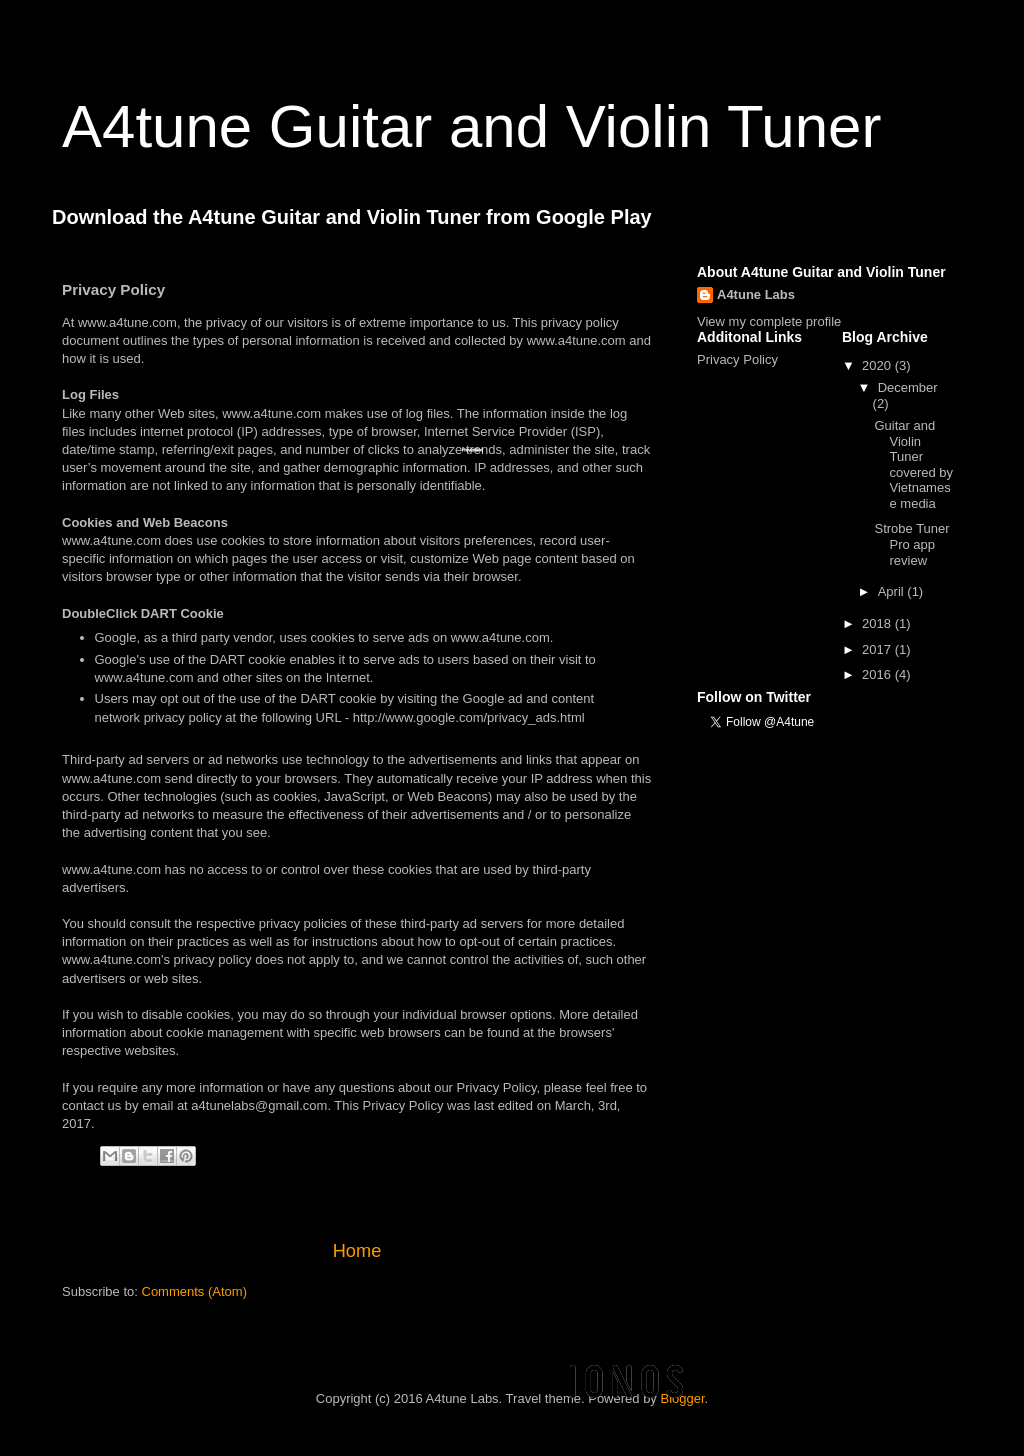 The height and width of the screenshot is (1456, 1024). What do you see at coordinates (626, 1381) in the screenshot?
I see `ionos web hosting and cloud services logo` at bounding box center [626, 1381].